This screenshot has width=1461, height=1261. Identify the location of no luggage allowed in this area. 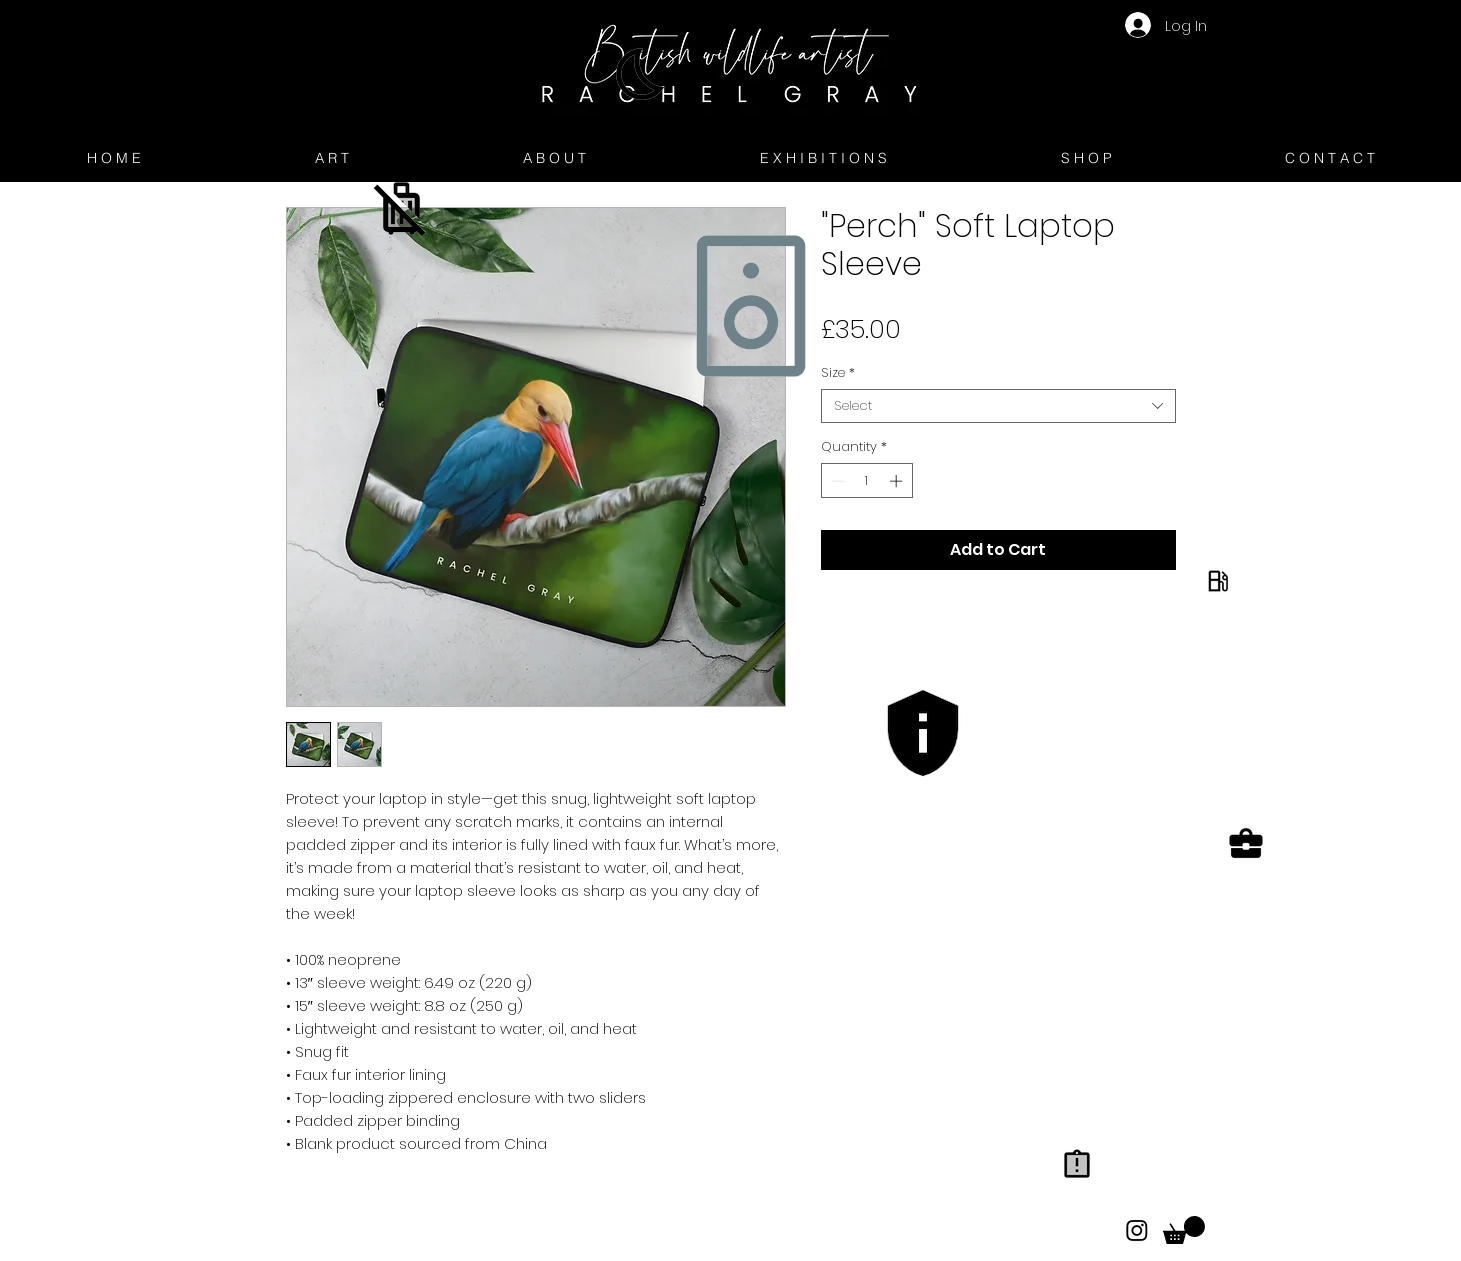
(401, 208).